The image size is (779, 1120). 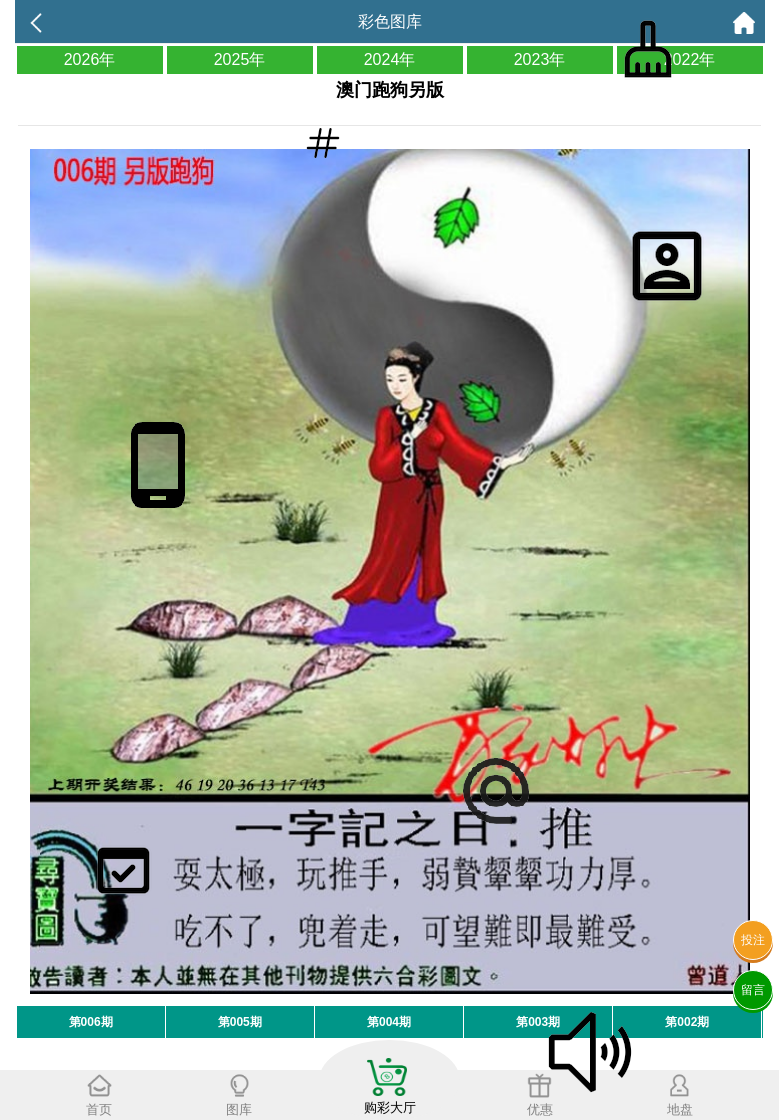 I want to click on access cleaning or housekeeping services, so click(x=648, y=49).